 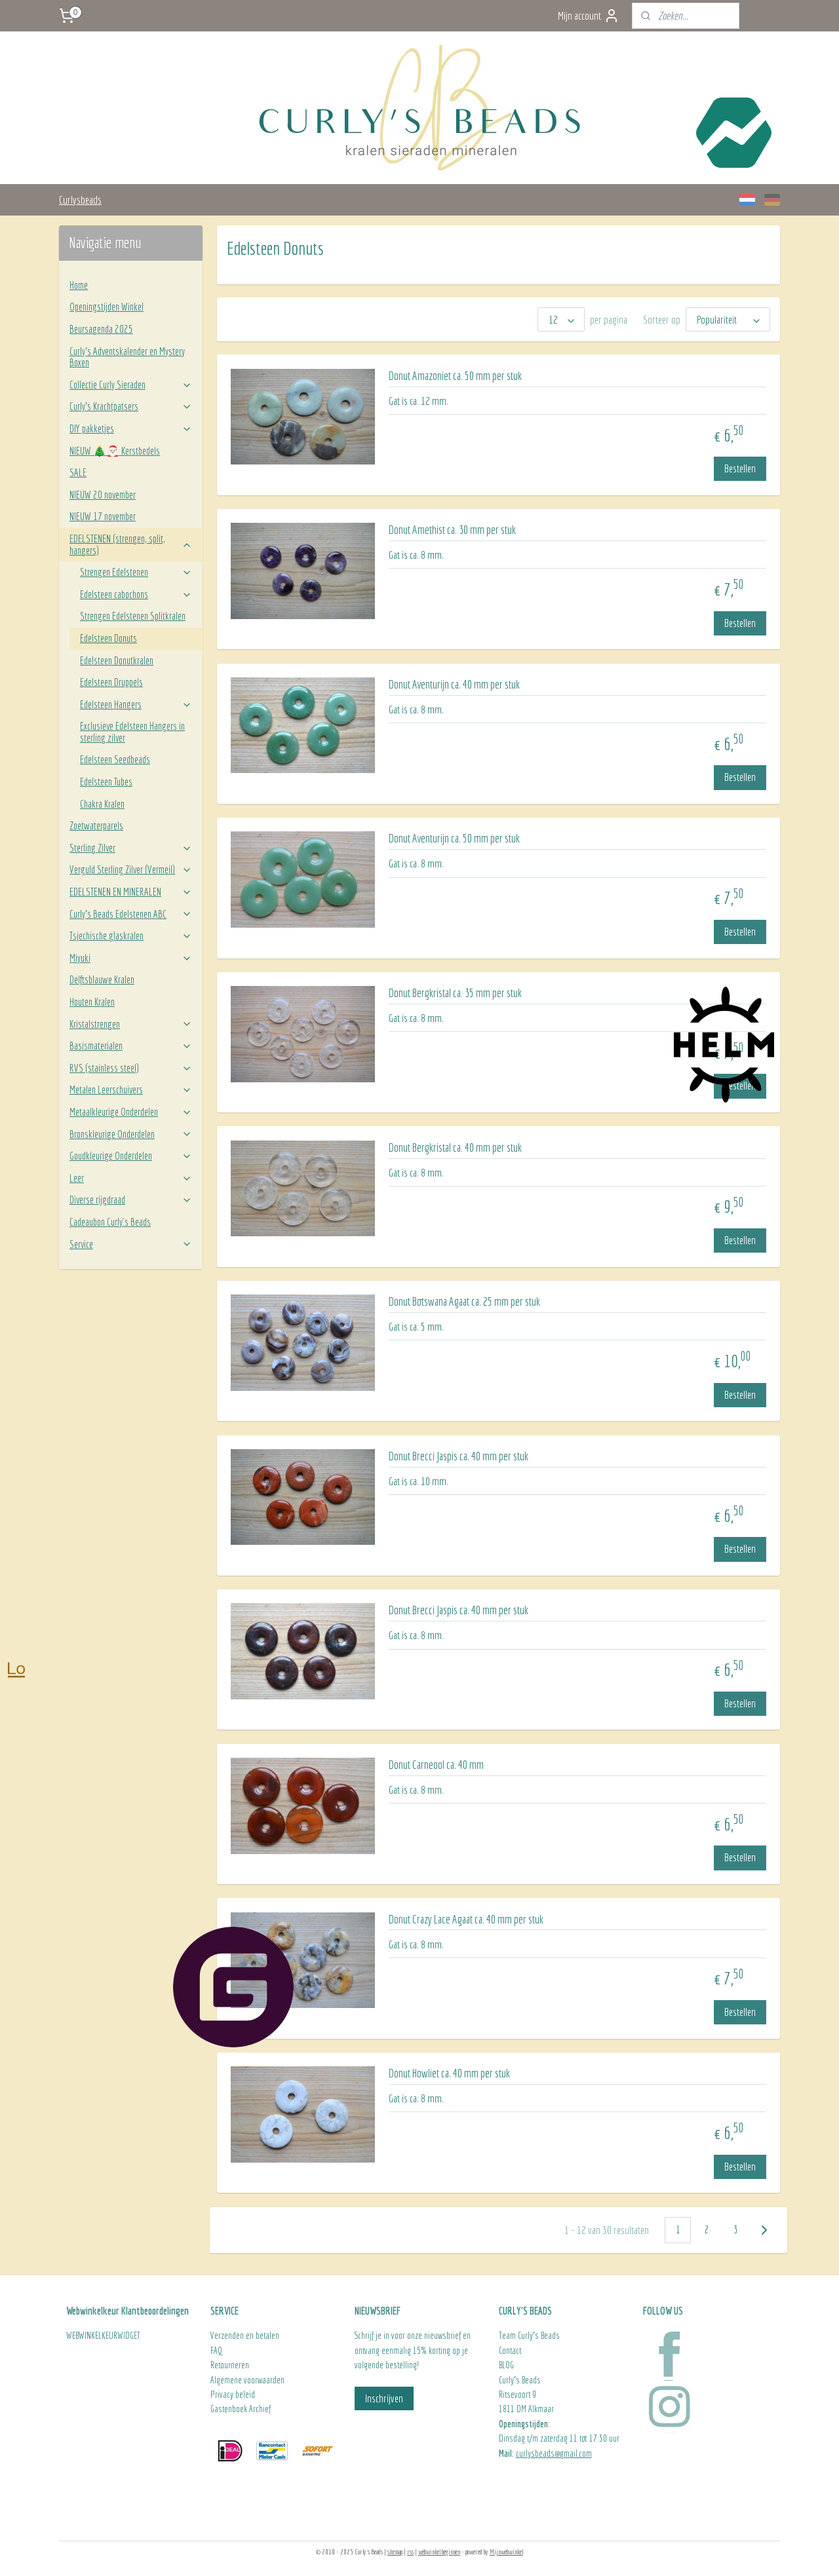 I want to click on lodash javascript library logo, so click(x=16, y=1670).